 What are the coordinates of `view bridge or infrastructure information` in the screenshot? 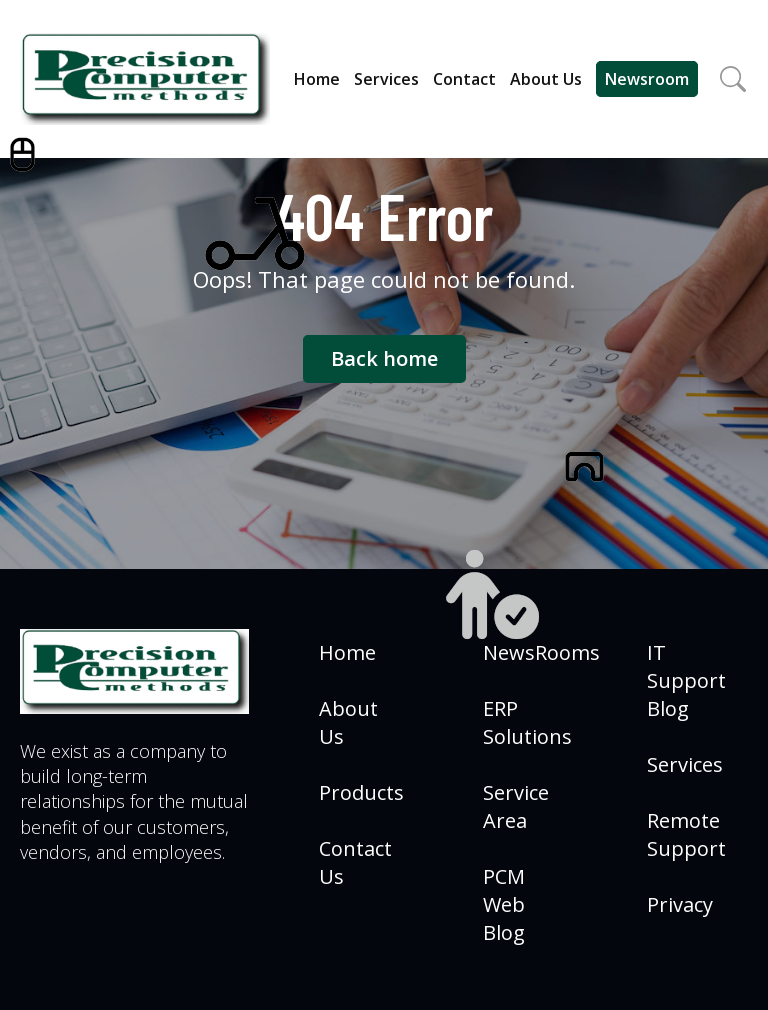 It's located at (584, 464).